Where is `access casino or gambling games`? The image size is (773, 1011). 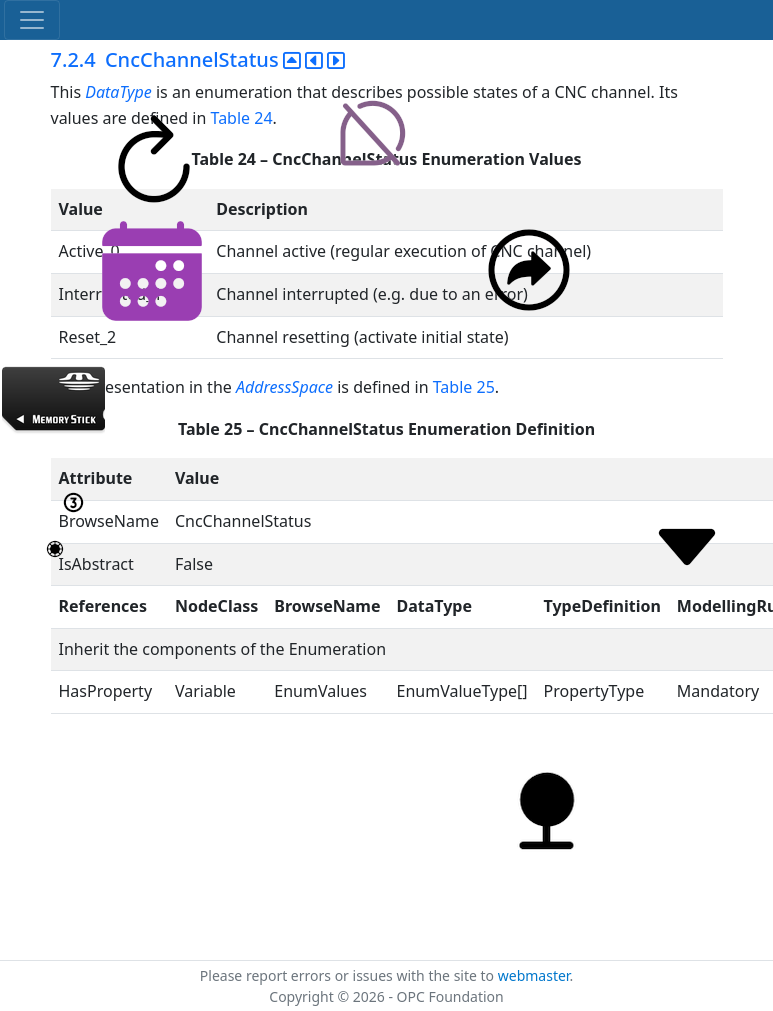 access casino or gambling games is located at coordinates (55, 549).